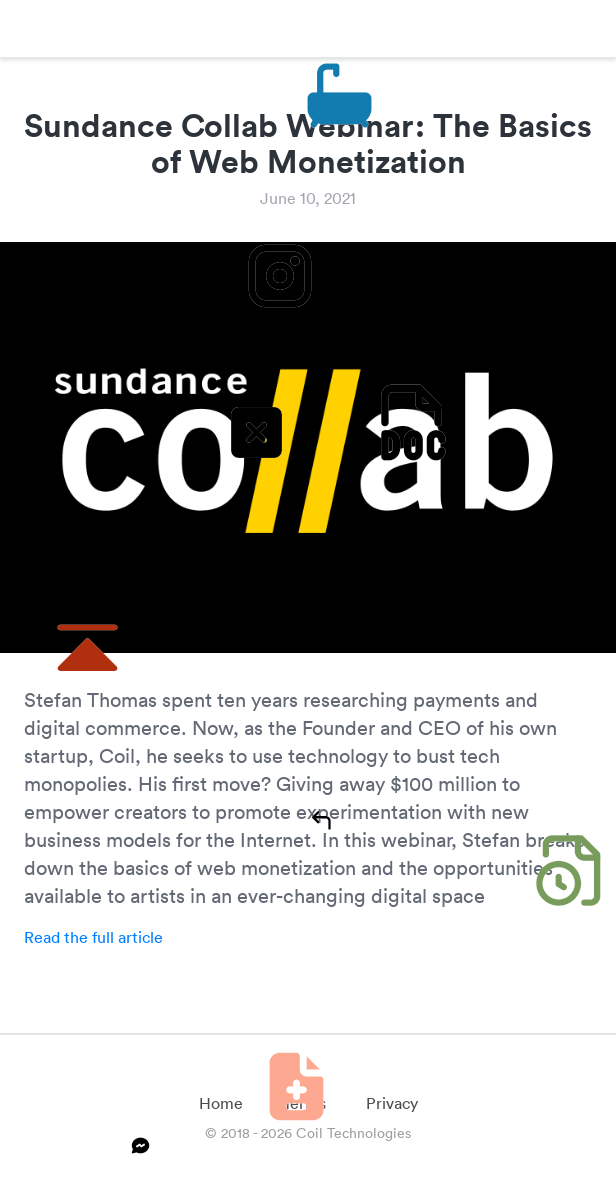 The width and height of the screenshot is (616, 1195). What do you see at coordinates (140, 1145) in the screenshot?
I see `open Facebook Messenger` at bounding box center [140, 1145].